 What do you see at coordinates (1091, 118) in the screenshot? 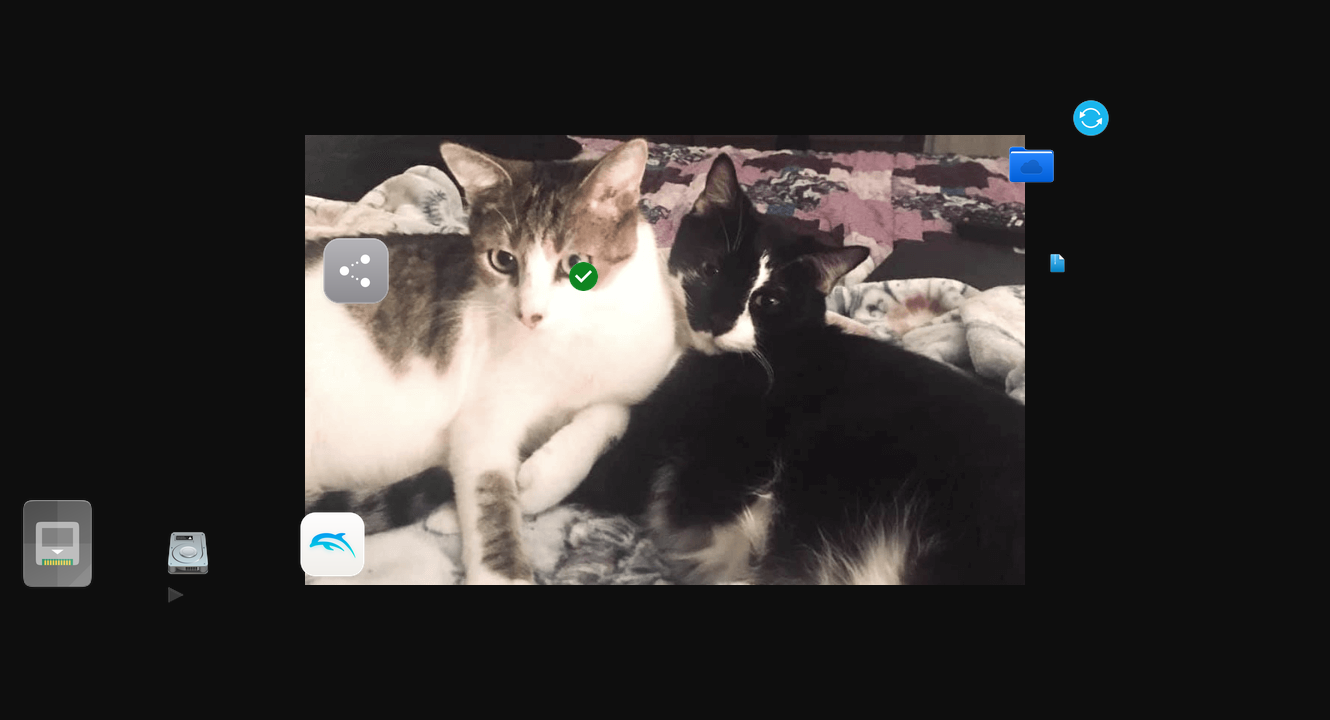
I see `indicates file sync in progress` at bounding box center [1091, 118].